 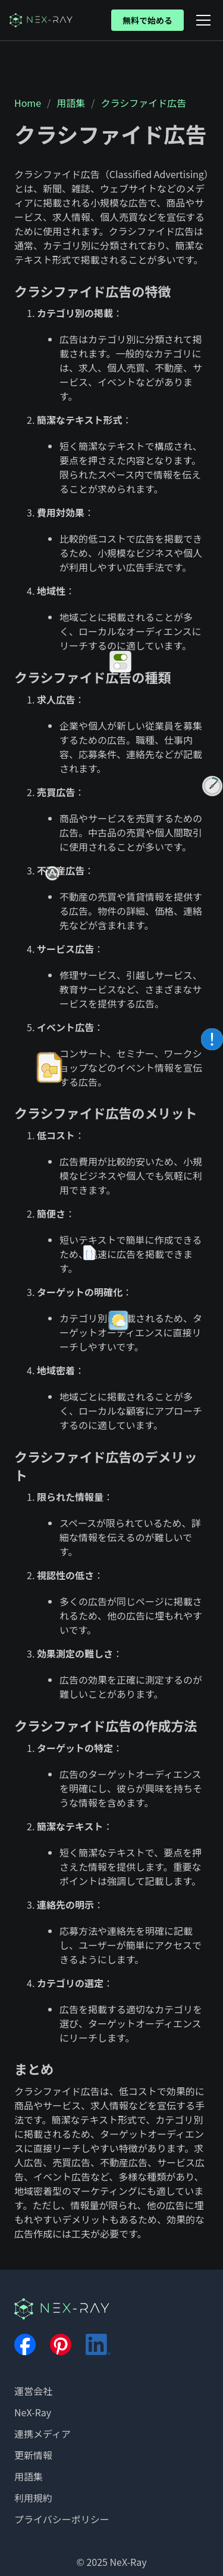 I want to click on mark email as important, so click(x=212, y=1039).